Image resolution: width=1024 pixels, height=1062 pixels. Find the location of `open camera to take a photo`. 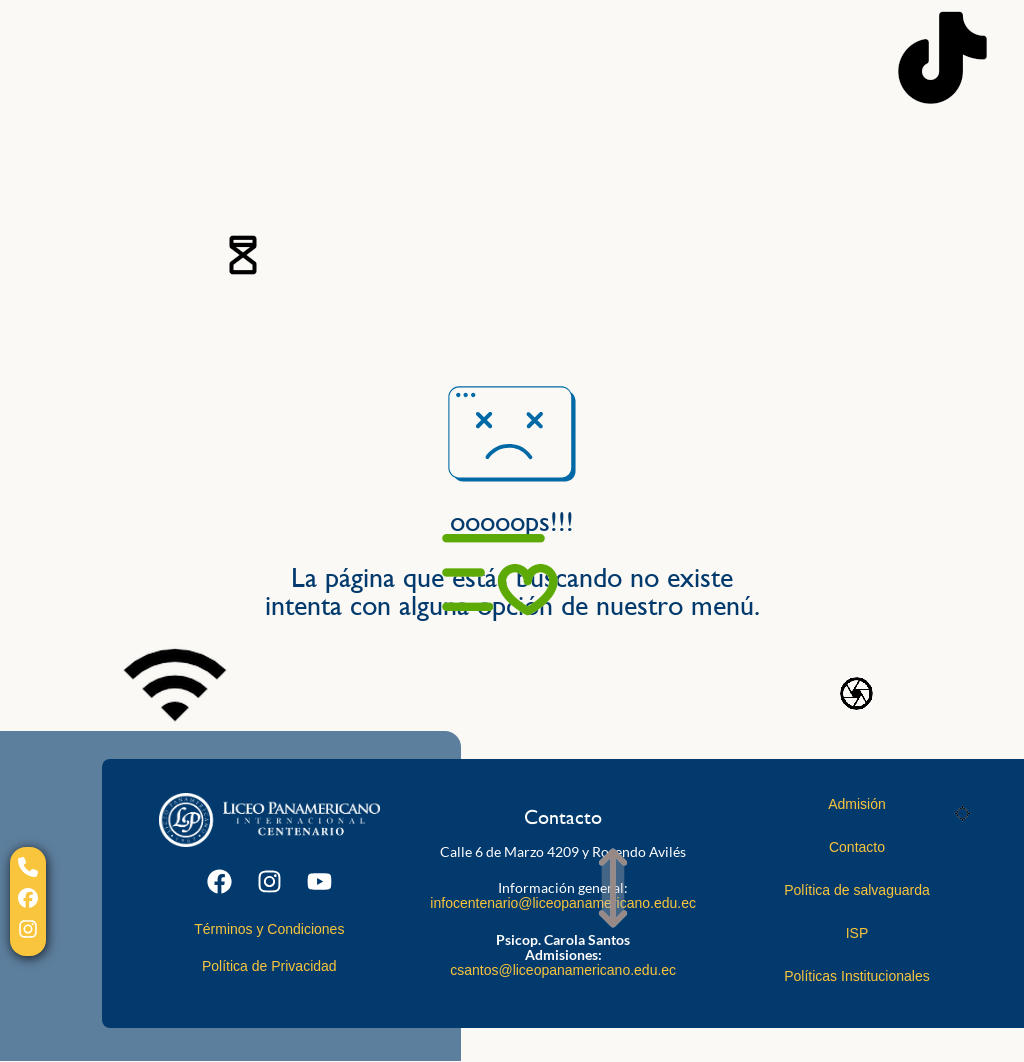

open camera to take a photo is located at coordinates (856, 693).